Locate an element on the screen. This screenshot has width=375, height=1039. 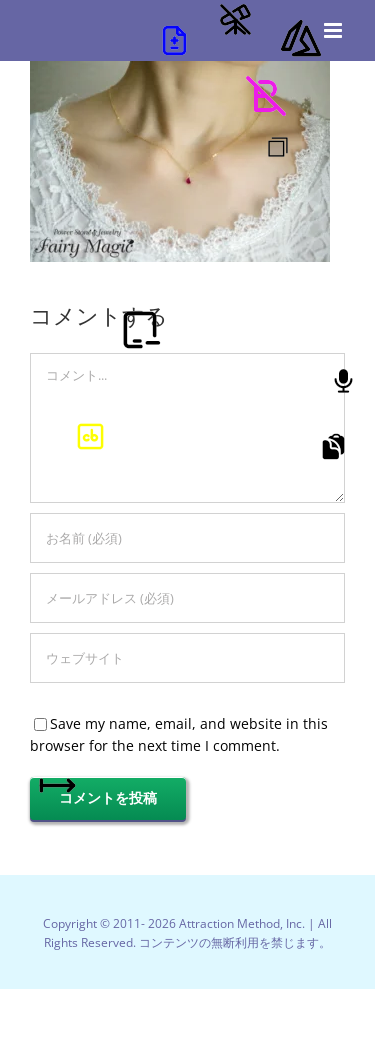
telescope feature disabled or unavailable is located at coordinates (235, 19).